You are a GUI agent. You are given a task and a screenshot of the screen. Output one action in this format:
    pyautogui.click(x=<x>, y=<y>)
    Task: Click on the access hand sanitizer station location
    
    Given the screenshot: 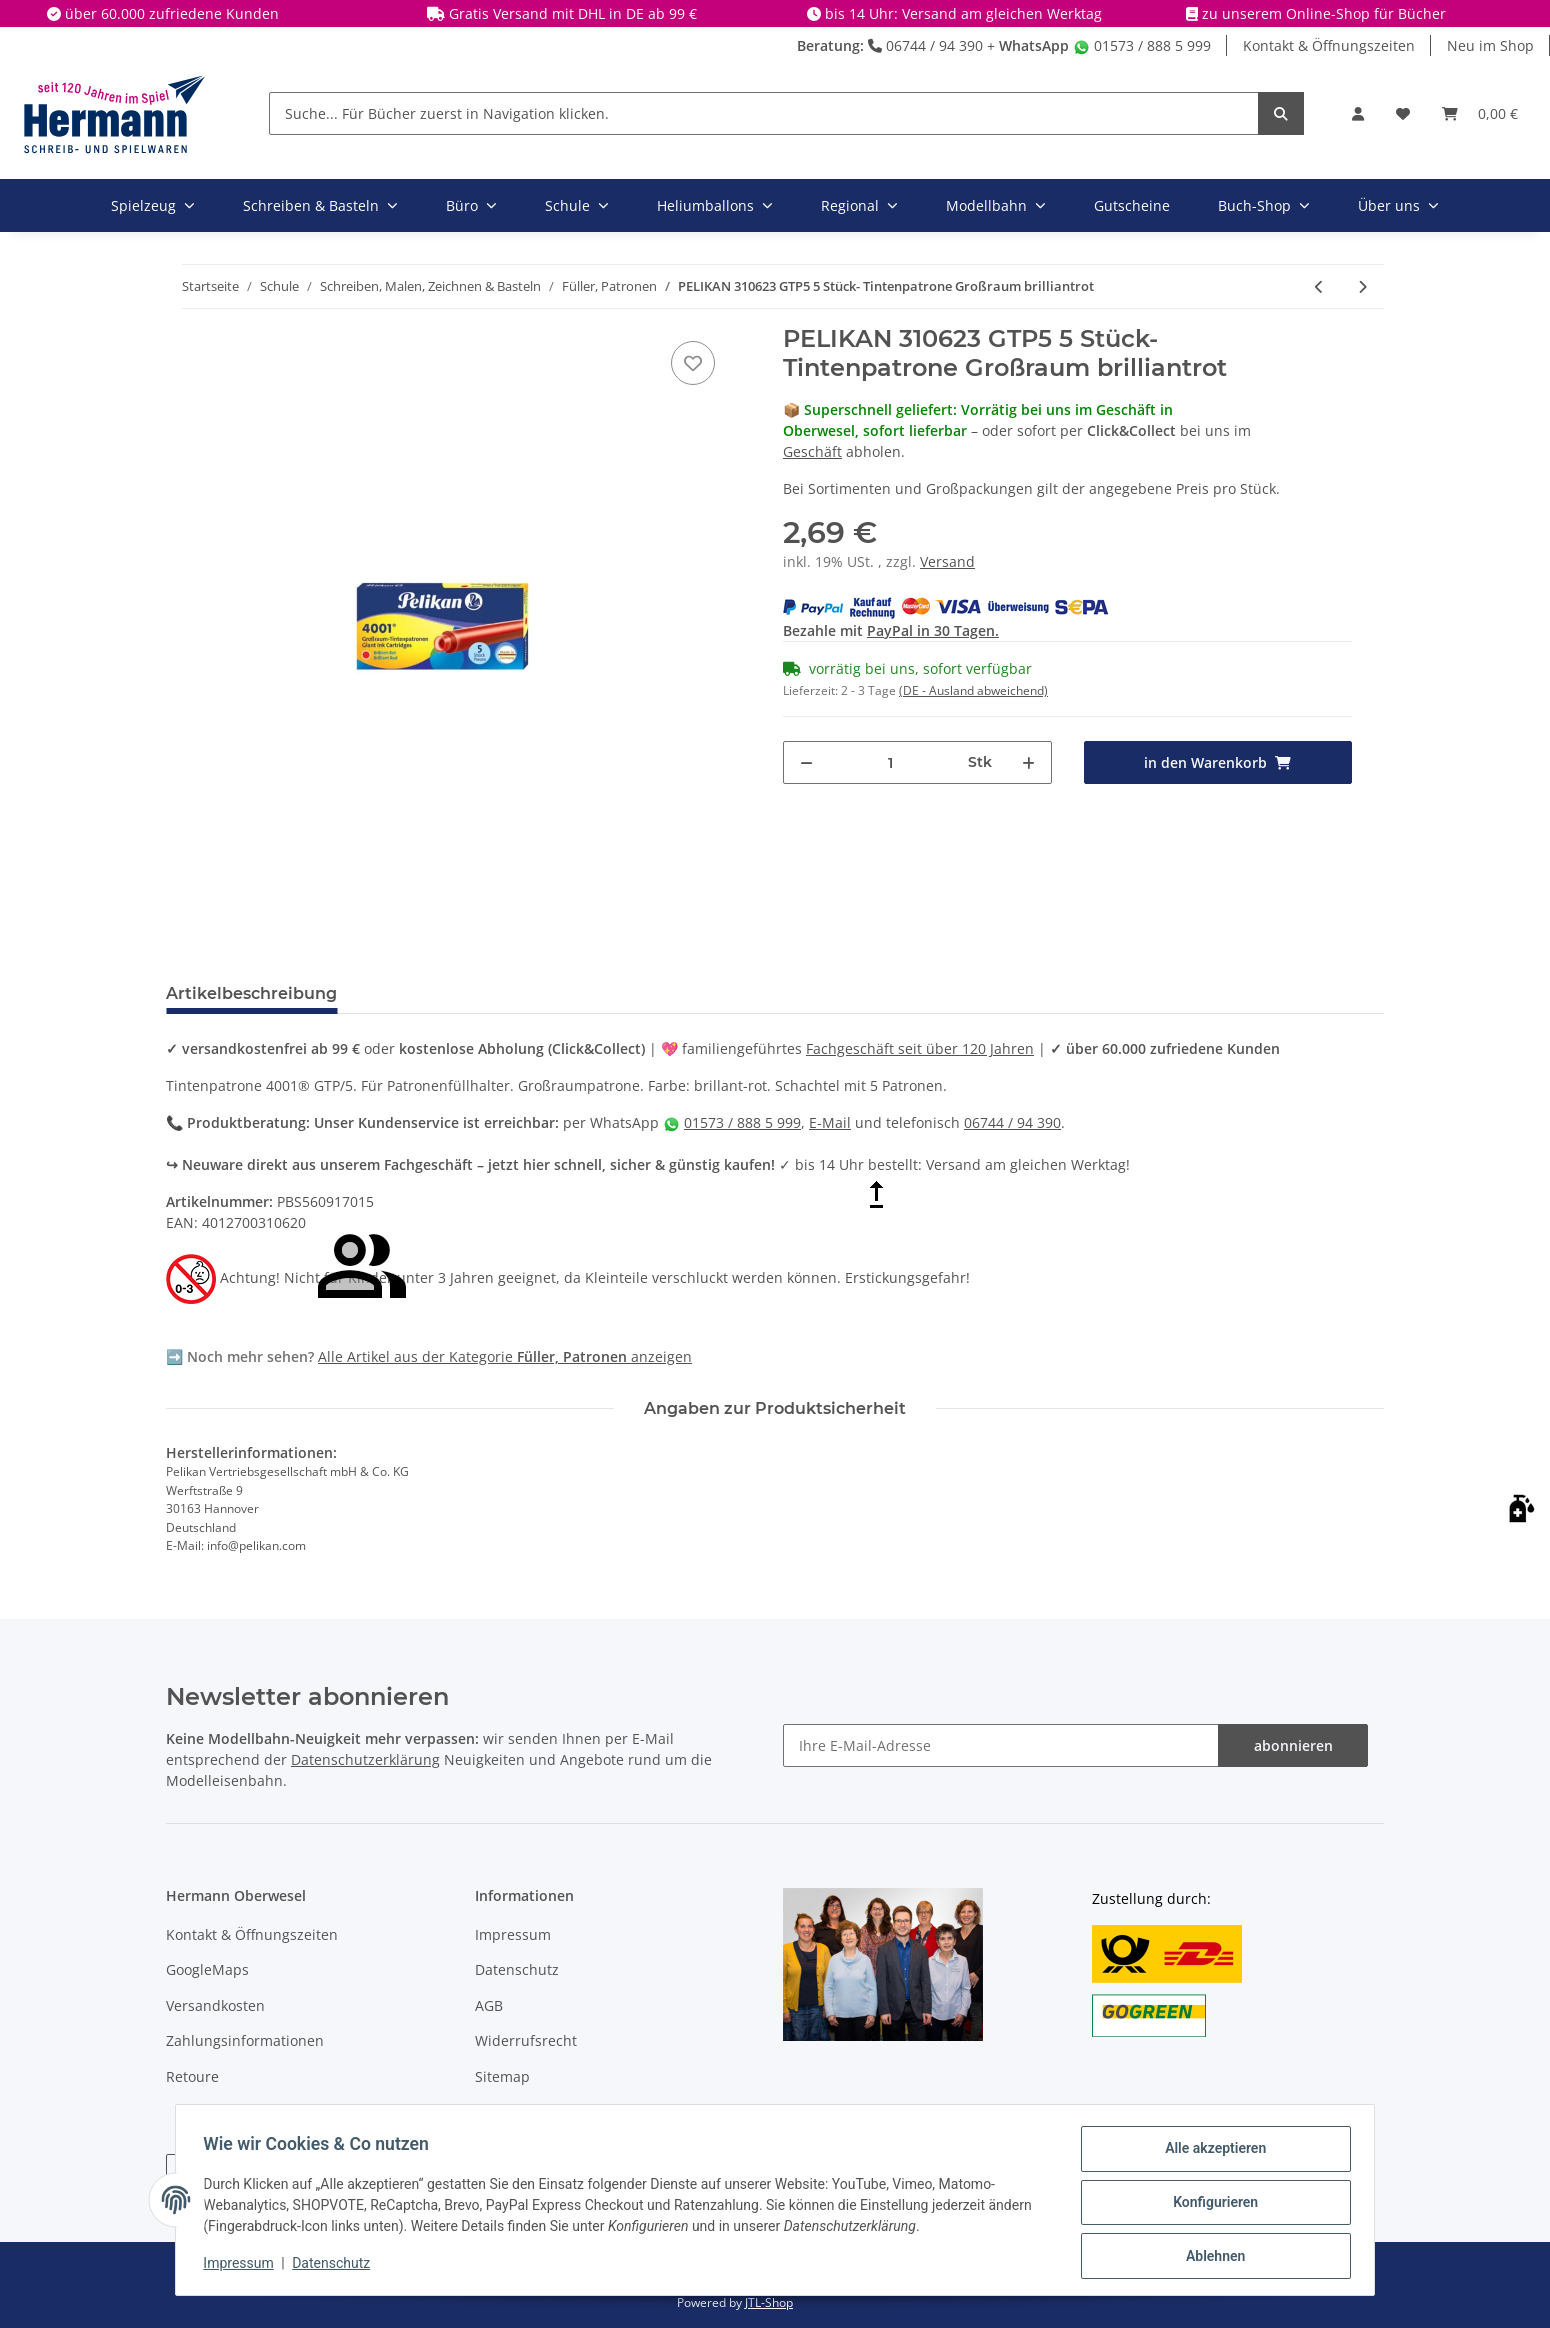 What is the action you would take?
    pyautogui.click(x=1520, y=1508)
    